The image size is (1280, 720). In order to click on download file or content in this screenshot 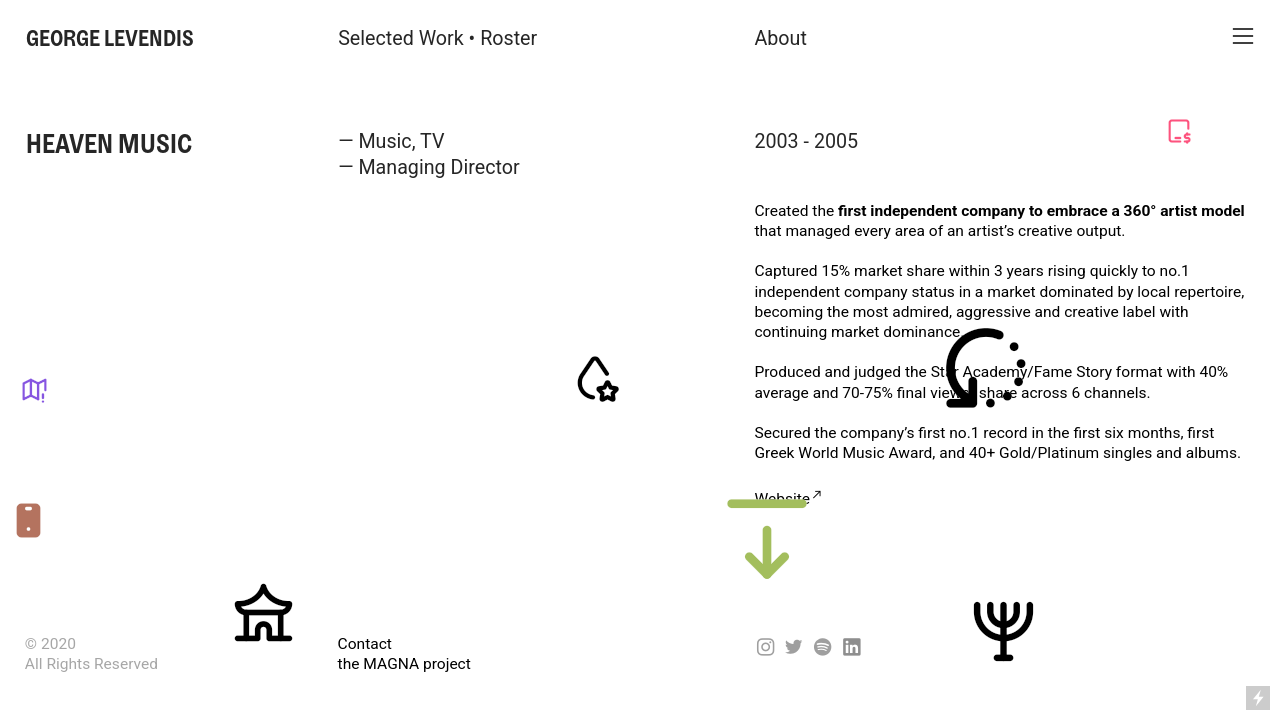, I will do `click(767, 539)`.